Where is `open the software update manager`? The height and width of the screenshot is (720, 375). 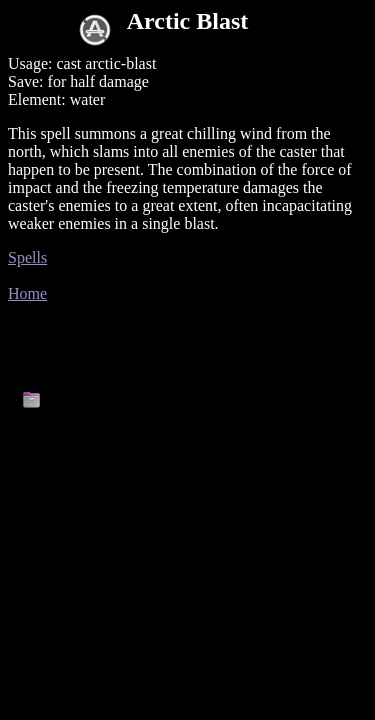 open the software update manager is located at coordinates (95, 30).